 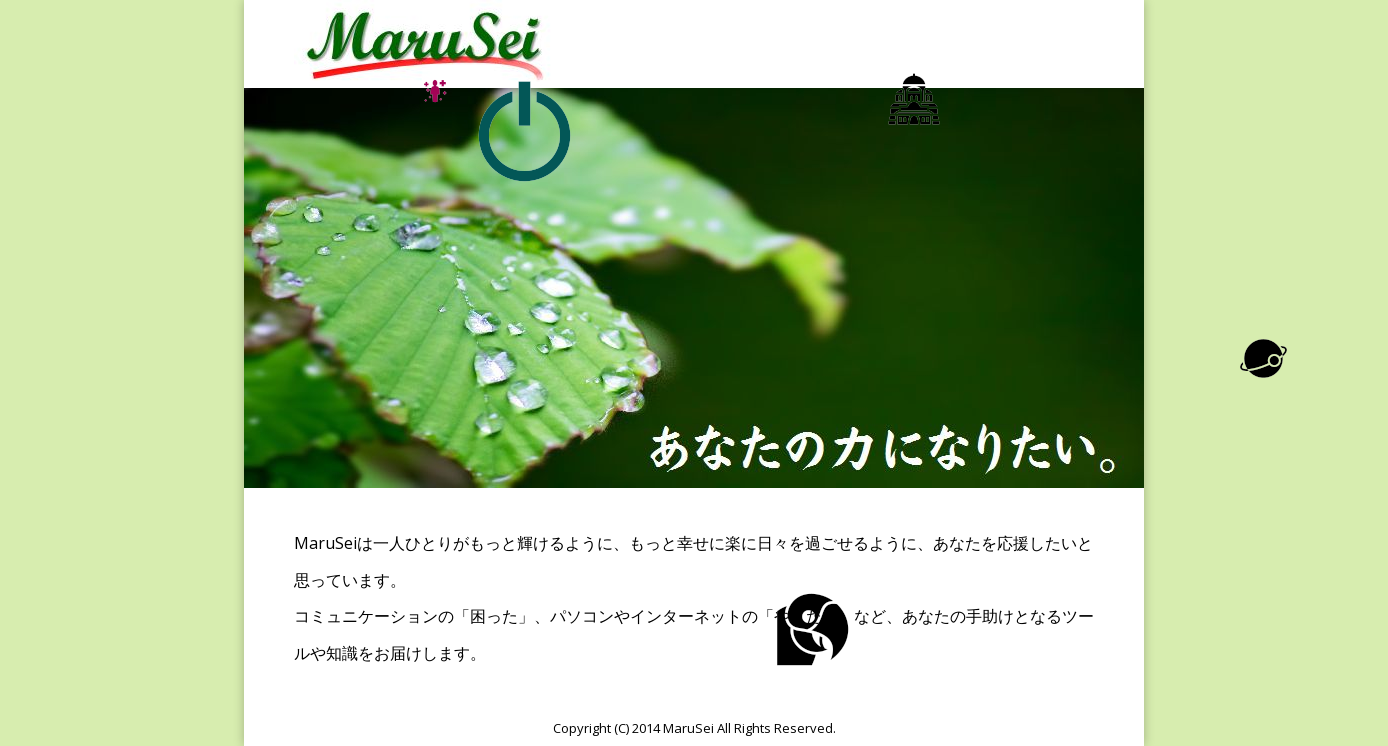 I want to click on view historical or religious landmarks, so click(x=914, y=99).